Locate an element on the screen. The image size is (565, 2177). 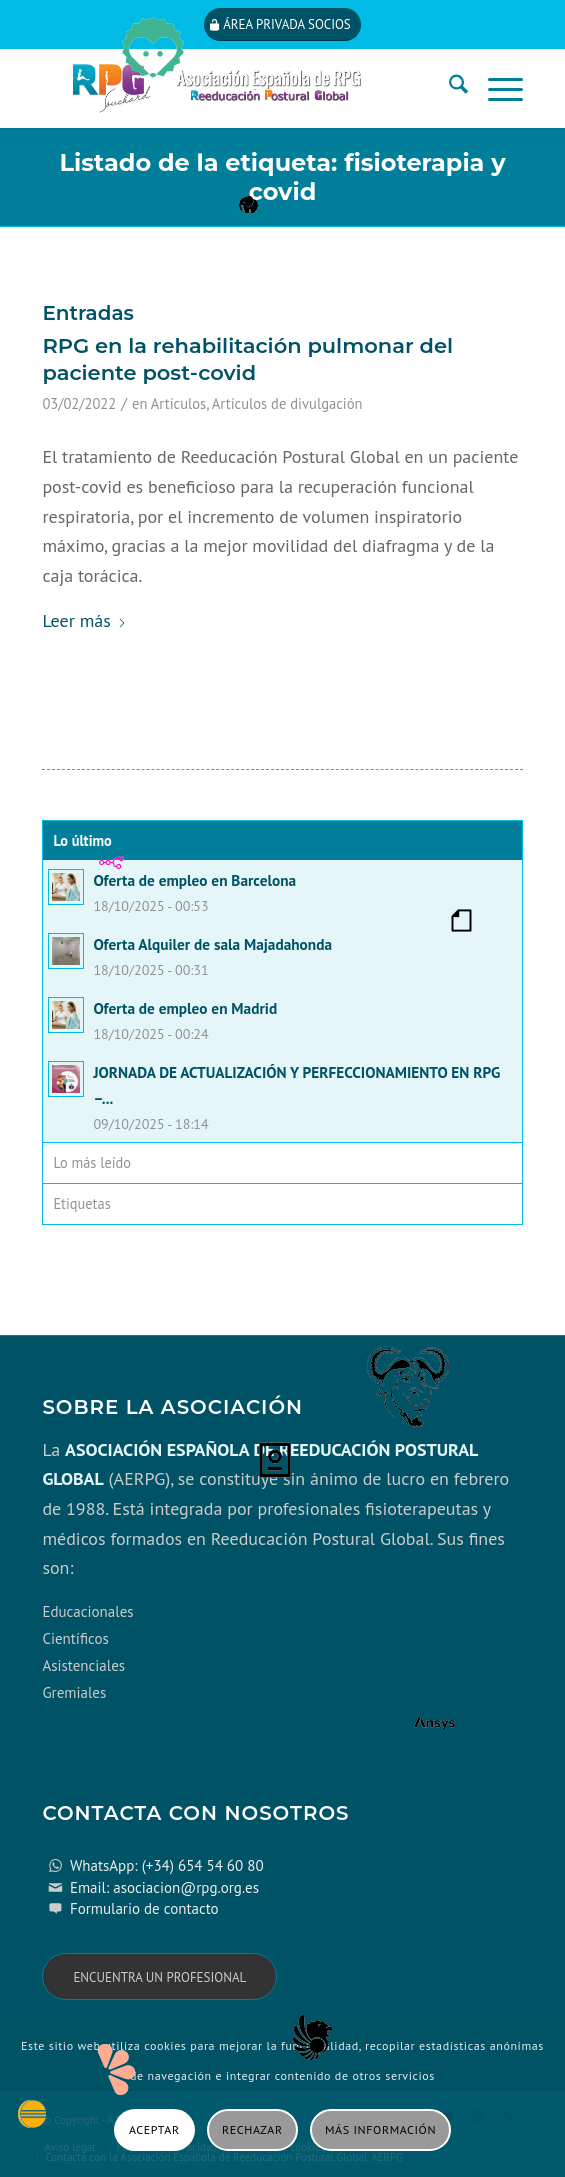
open n8n workflow automation platform is located at coordinates (111, 862).